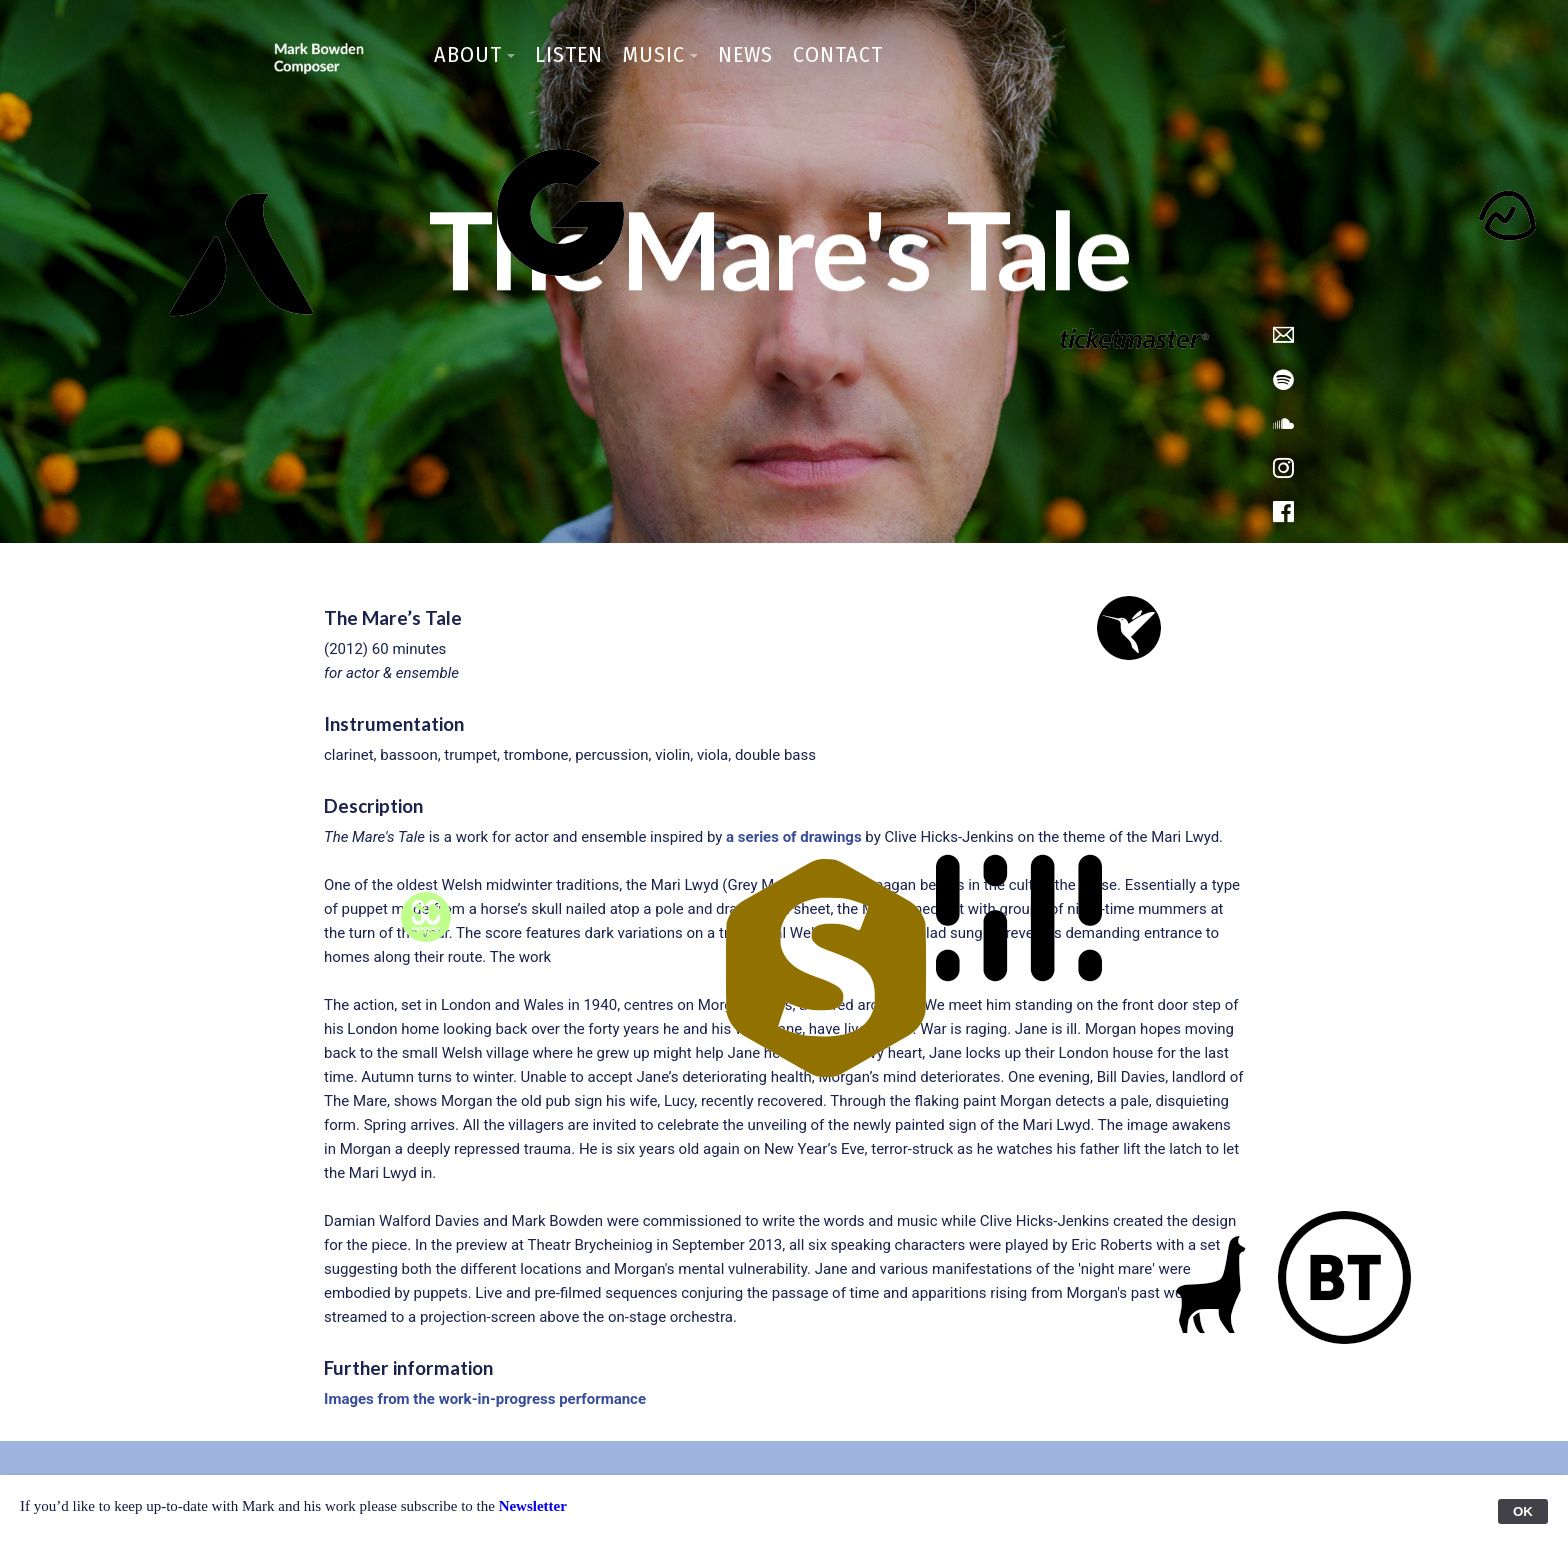 The height and width of the screenshot is (1549, 1568). Describe the element at coordinates (826, 968) in the screenshot. I see `visit the SPOJ competitive programming platform` at that location.